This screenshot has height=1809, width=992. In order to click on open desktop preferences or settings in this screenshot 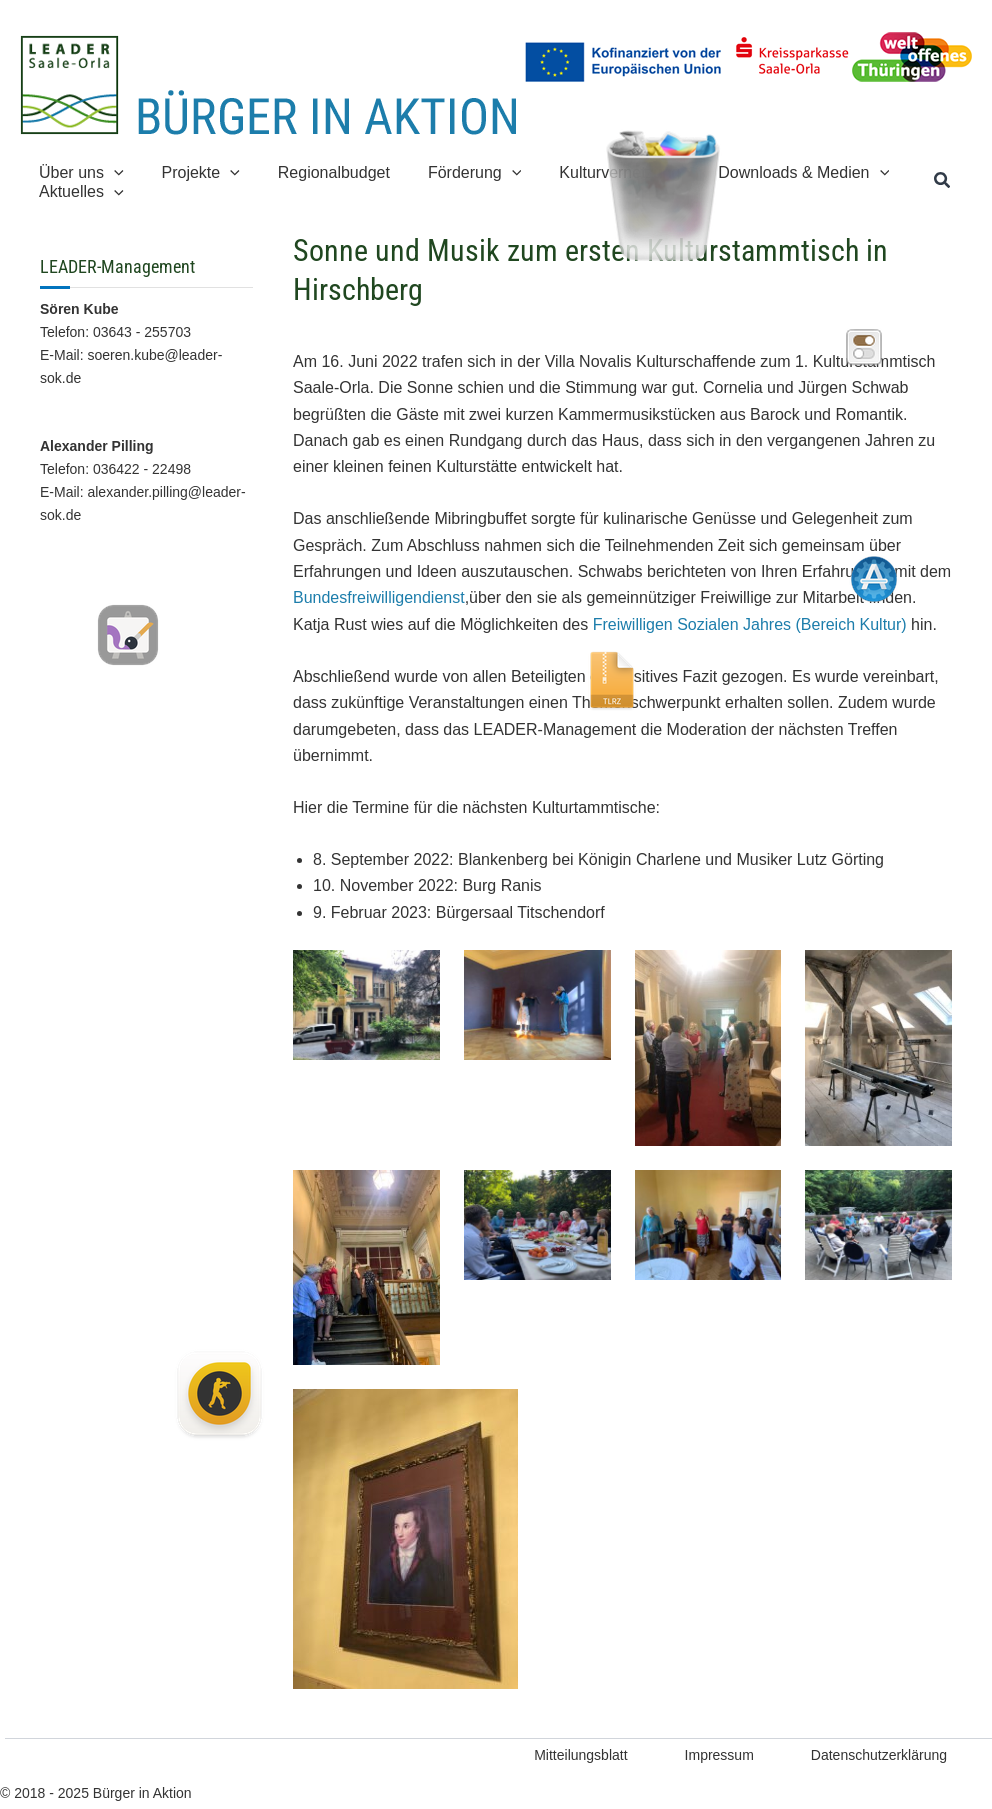, I will do `click(864, 347)`.